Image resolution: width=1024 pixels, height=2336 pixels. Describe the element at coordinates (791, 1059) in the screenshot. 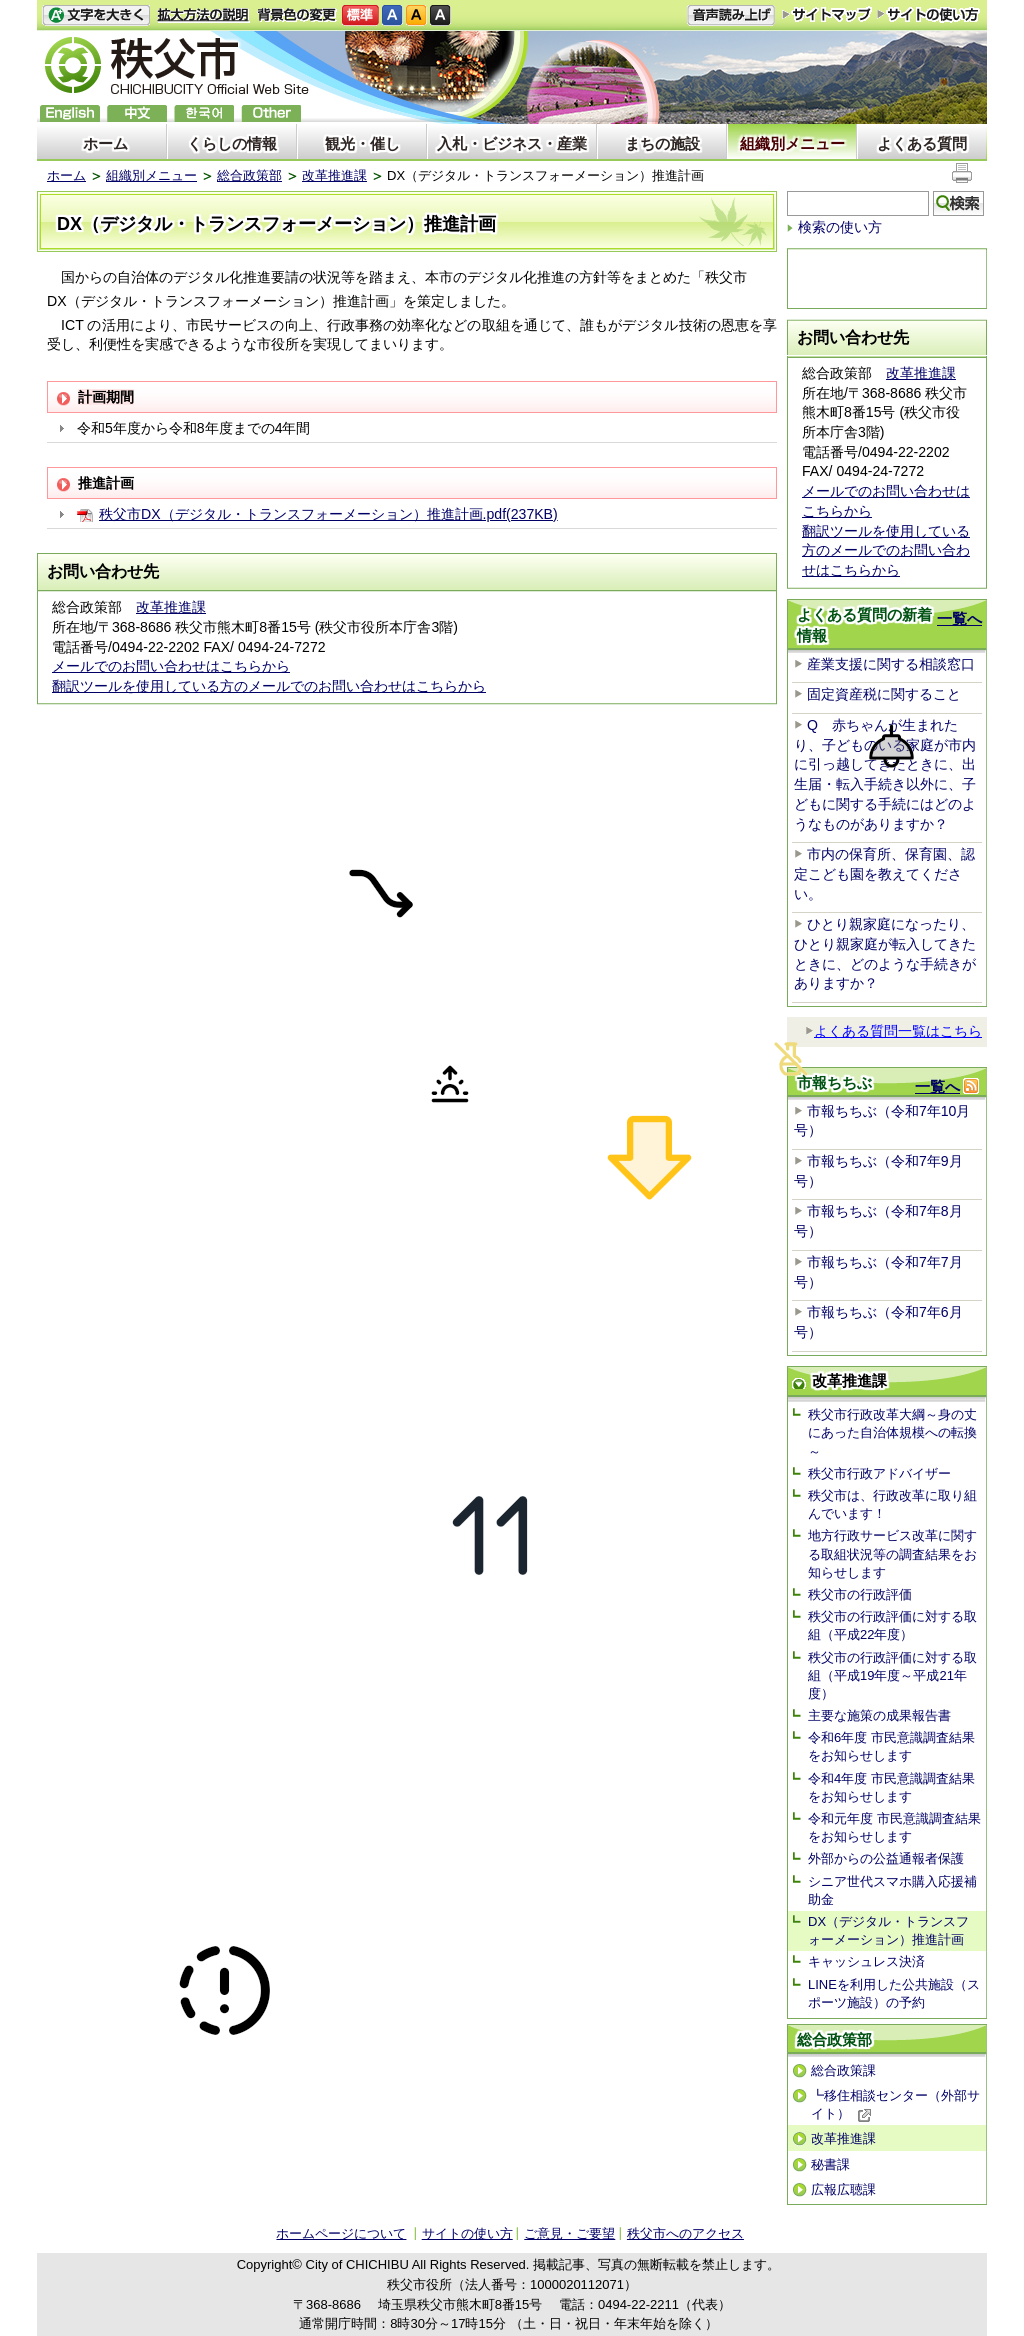

I see `disable lab or experimental features` at that location.